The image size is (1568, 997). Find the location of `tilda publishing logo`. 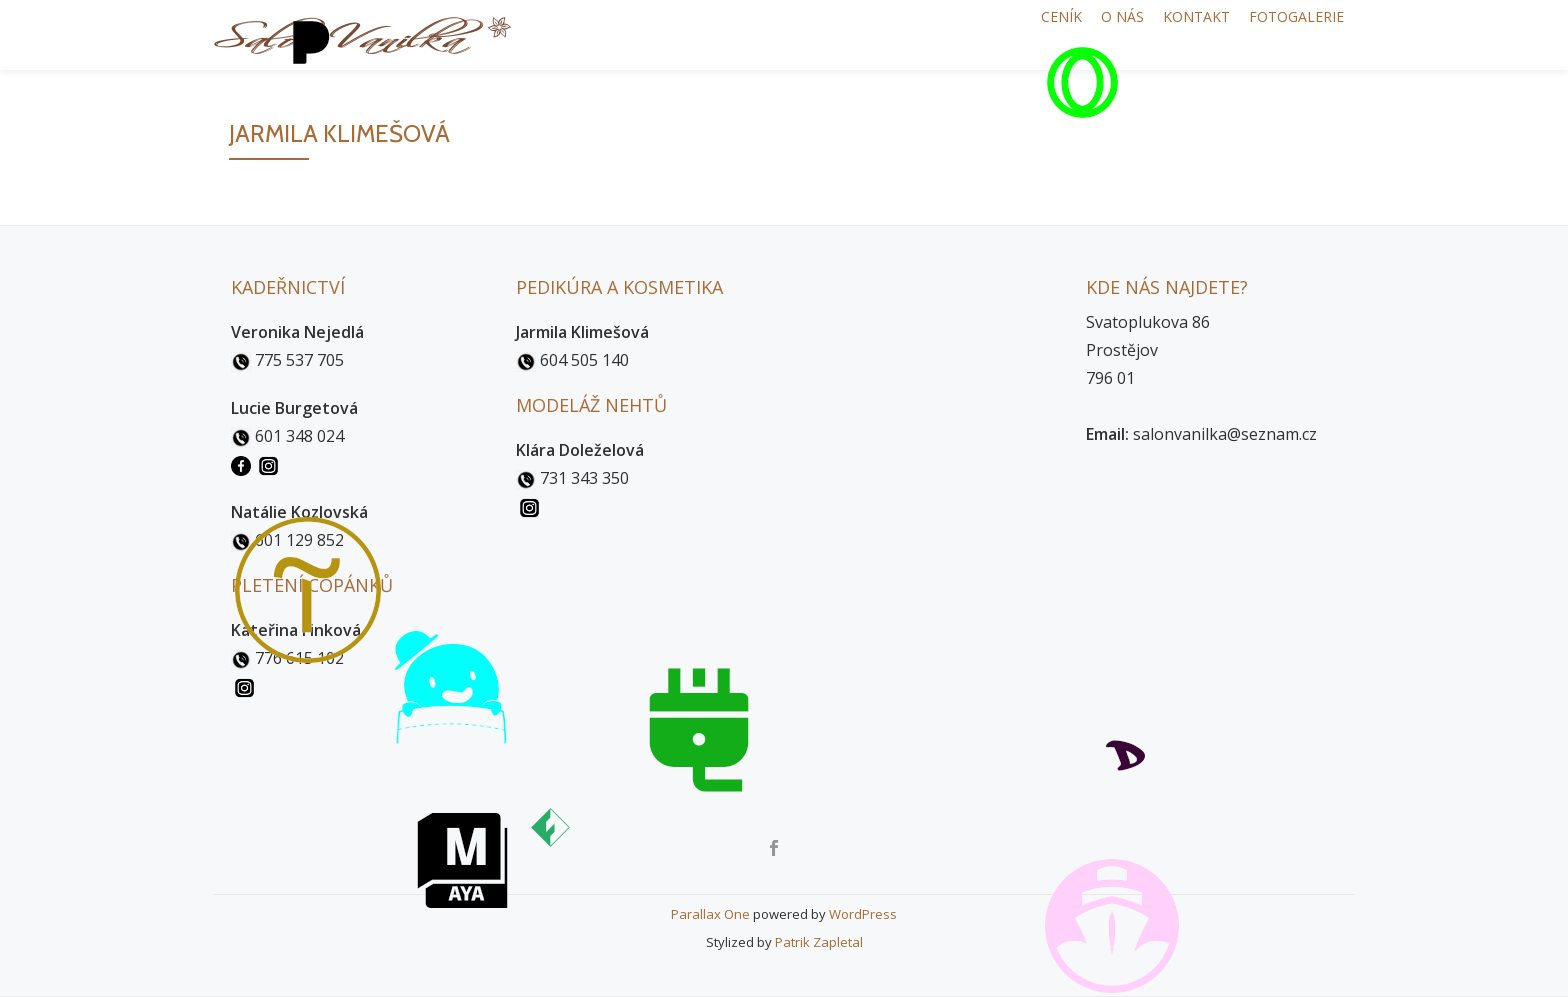

tilda publishing logo is located at coordinates (308, 590).